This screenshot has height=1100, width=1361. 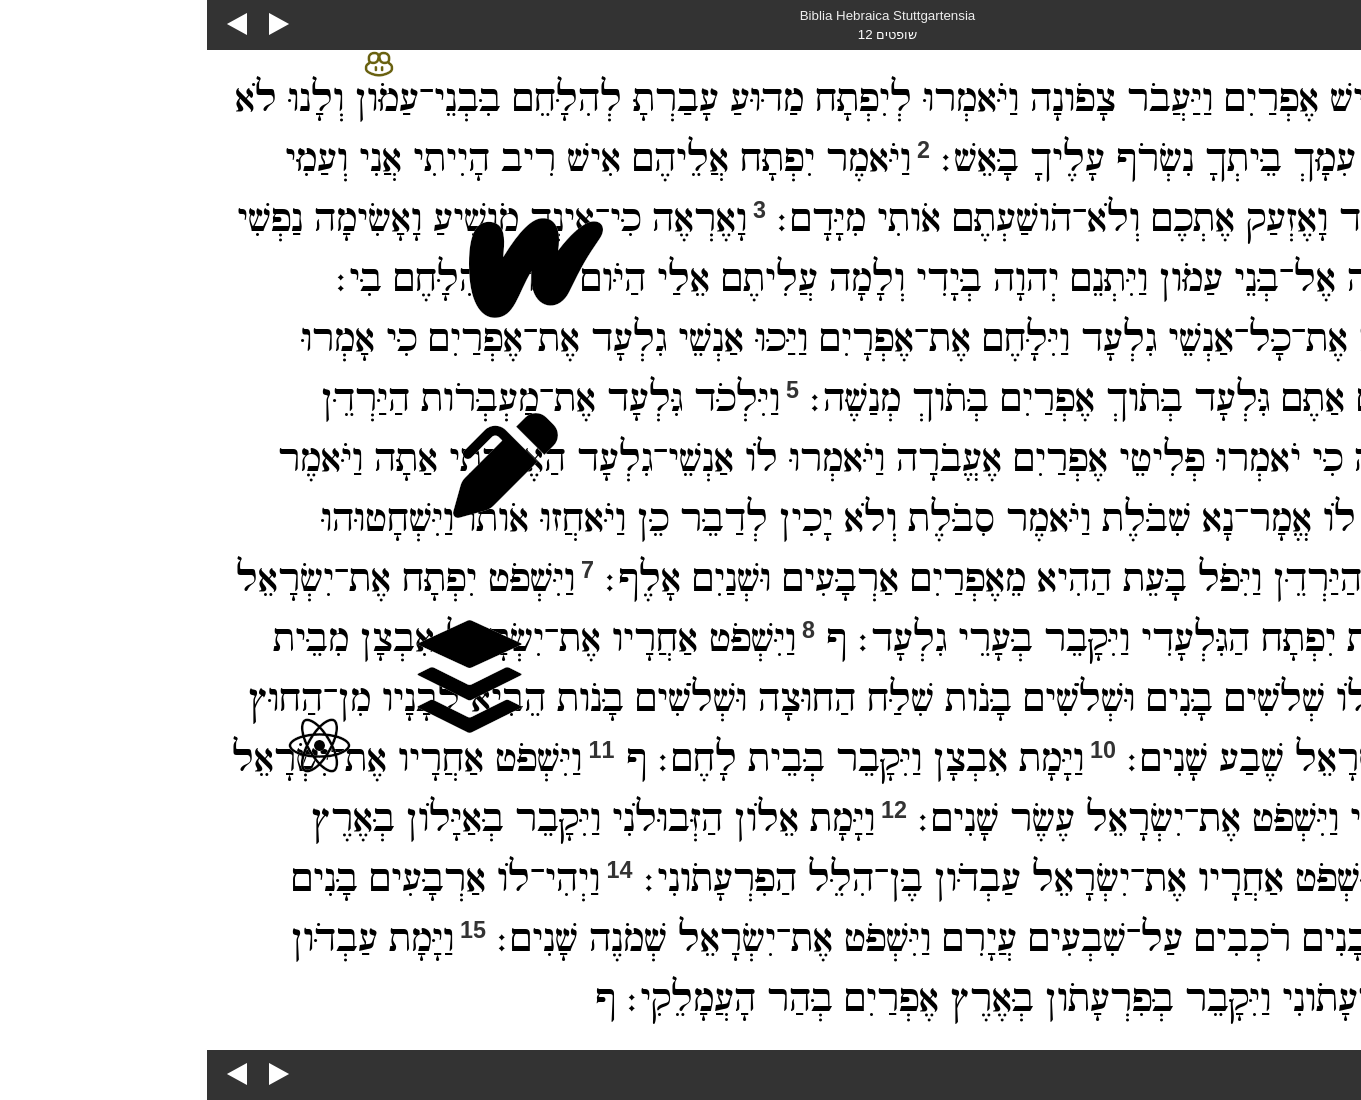 What do you see at coordinates (505, 465) in the screenshot?
I see `edit or modify content` at bounding box center [505, 465].